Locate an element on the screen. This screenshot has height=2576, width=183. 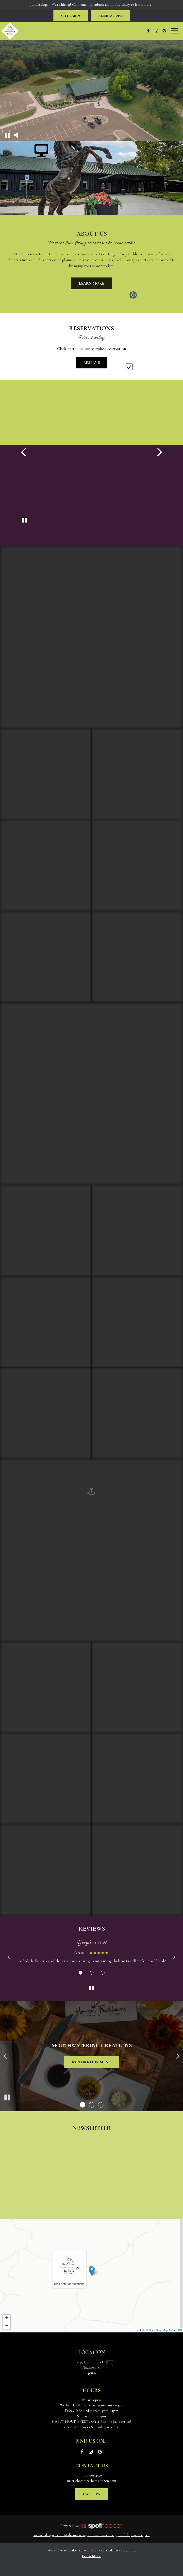
mark a location on the map is located at coordinates (91, 1491).